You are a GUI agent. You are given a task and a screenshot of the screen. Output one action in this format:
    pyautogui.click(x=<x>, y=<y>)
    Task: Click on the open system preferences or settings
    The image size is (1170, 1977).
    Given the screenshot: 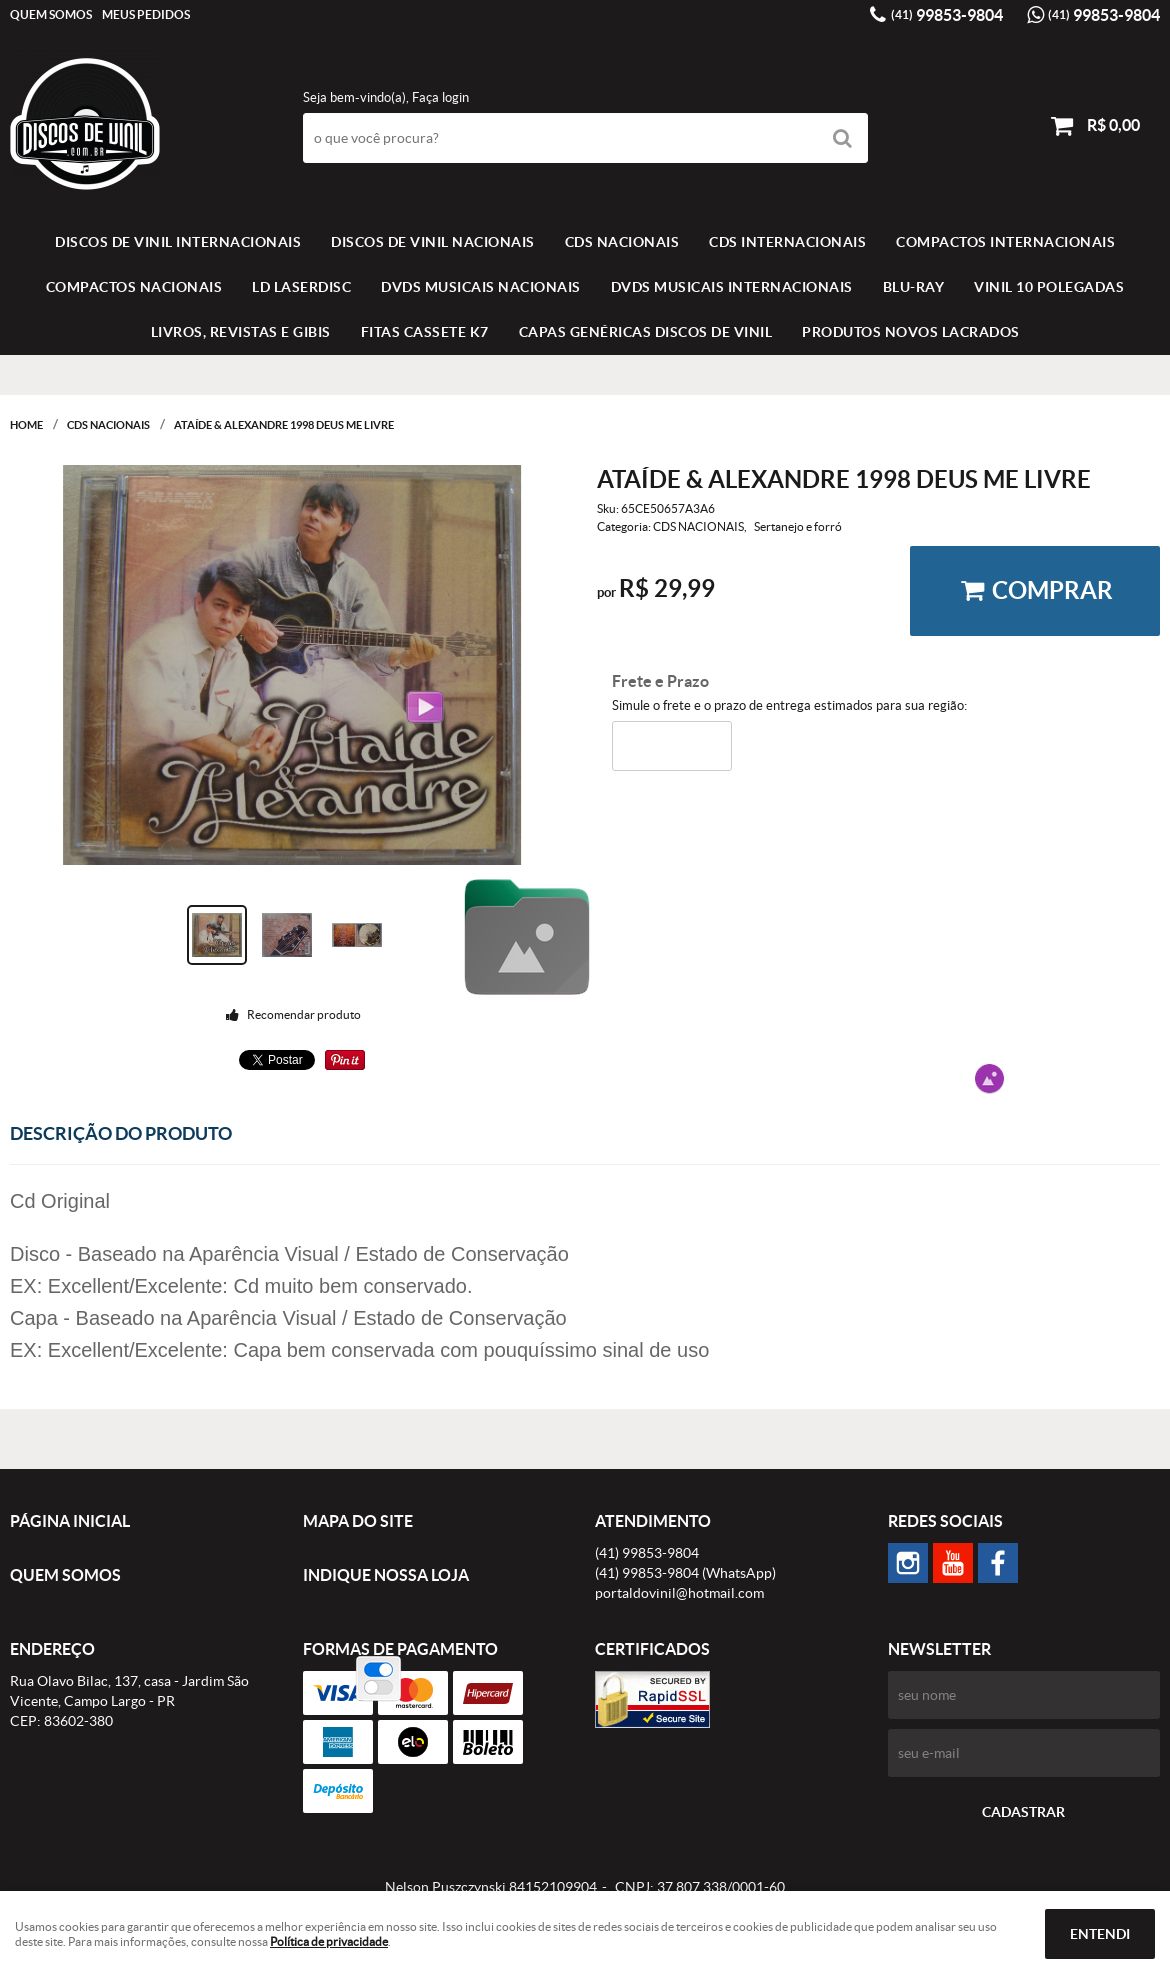 What is the action you would take?
    pyautogui.click(x=378, y=1678)
    